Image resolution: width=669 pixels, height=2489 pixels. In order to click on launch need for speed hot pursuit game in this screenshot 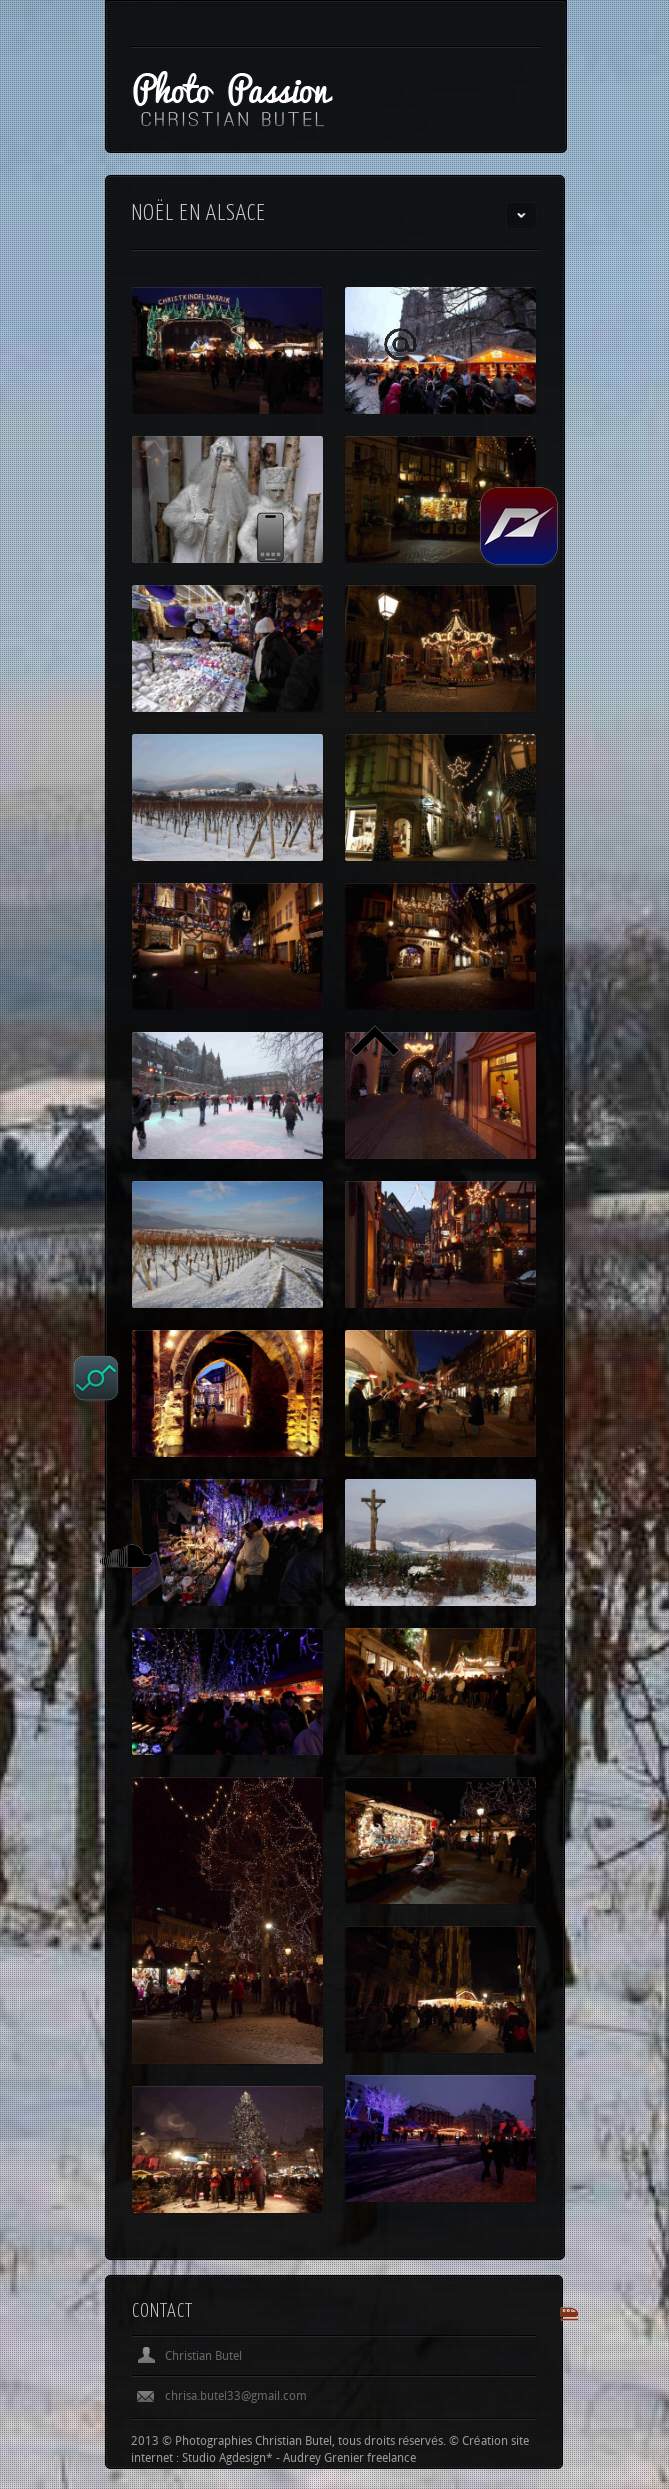, I will do `click(519, 526)`.